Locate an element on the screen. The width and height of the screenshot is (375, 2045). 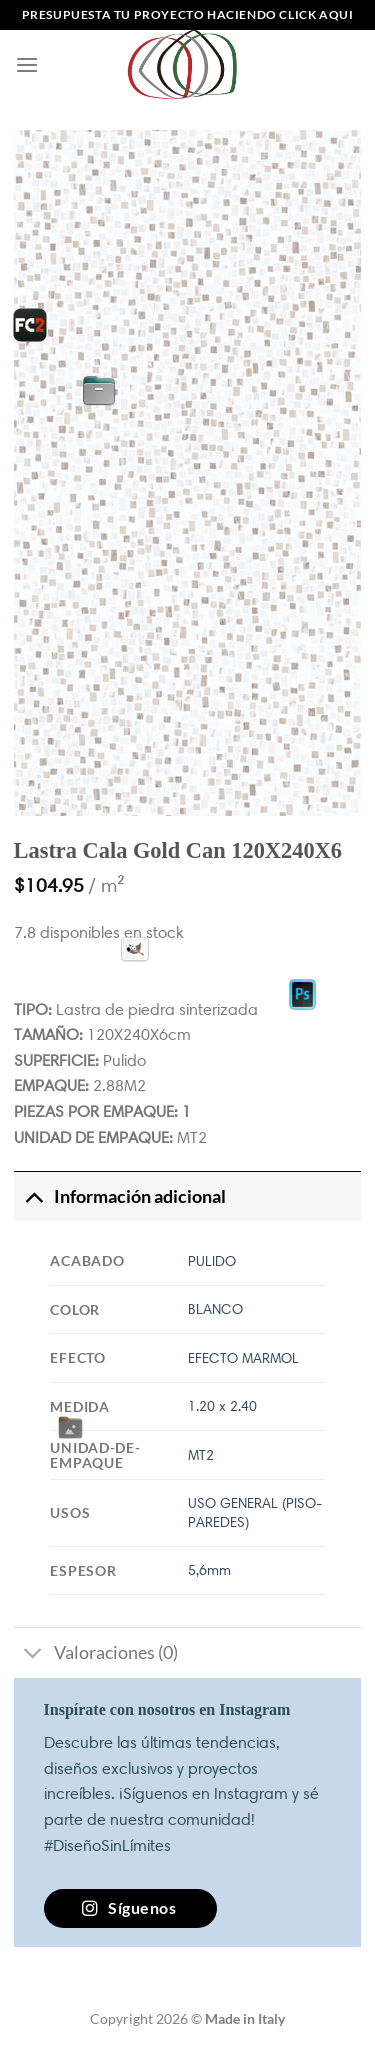
adobe photoshop file type indicator is located at coordinates (302, 994).